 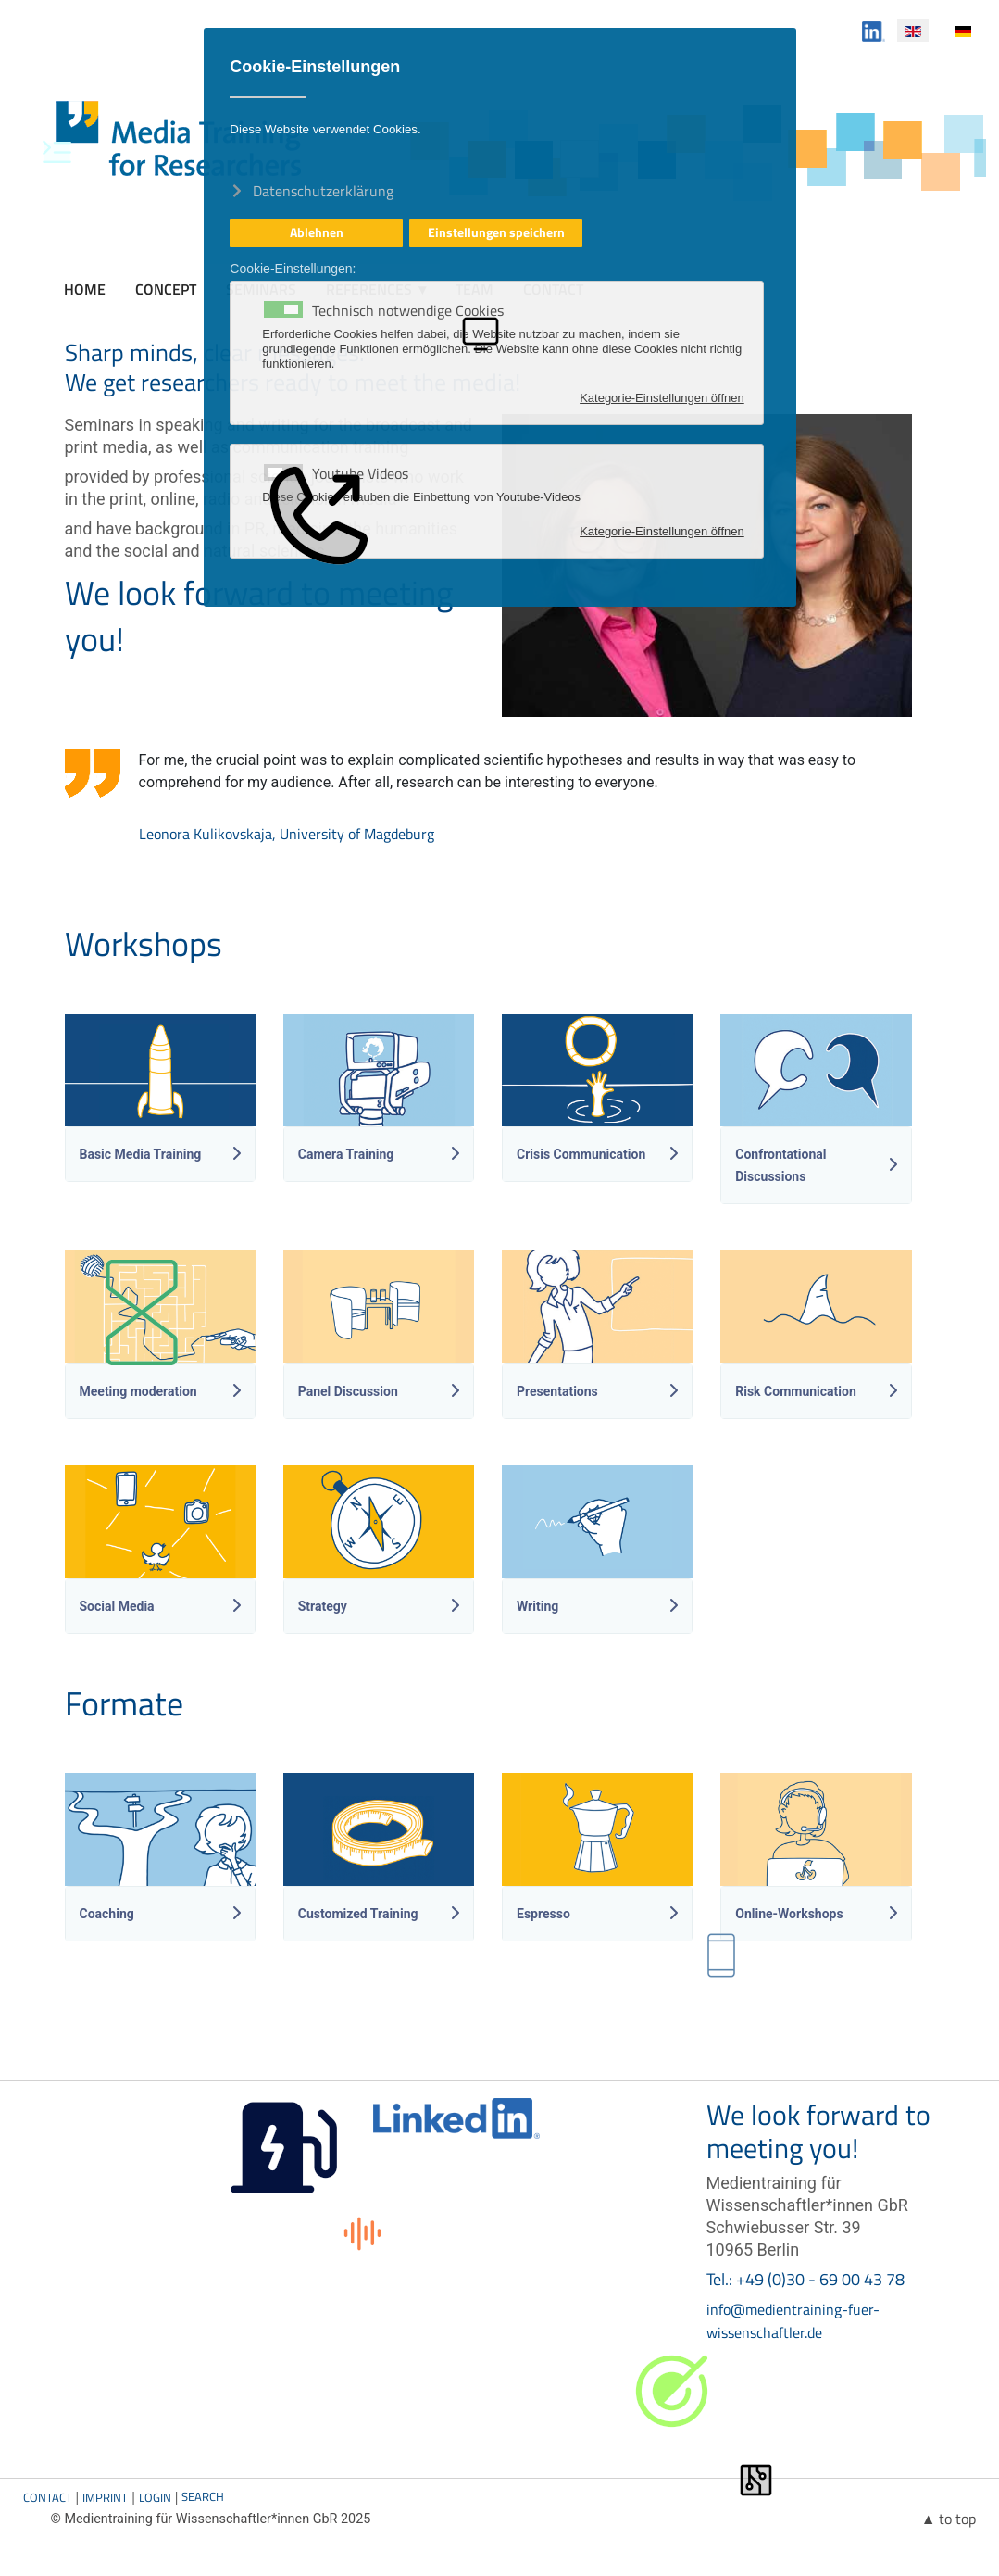 What do you see at coordinates (671, 2391) in the screenshot?
I see `set a goal or target` at bounding box center [671, 2391].